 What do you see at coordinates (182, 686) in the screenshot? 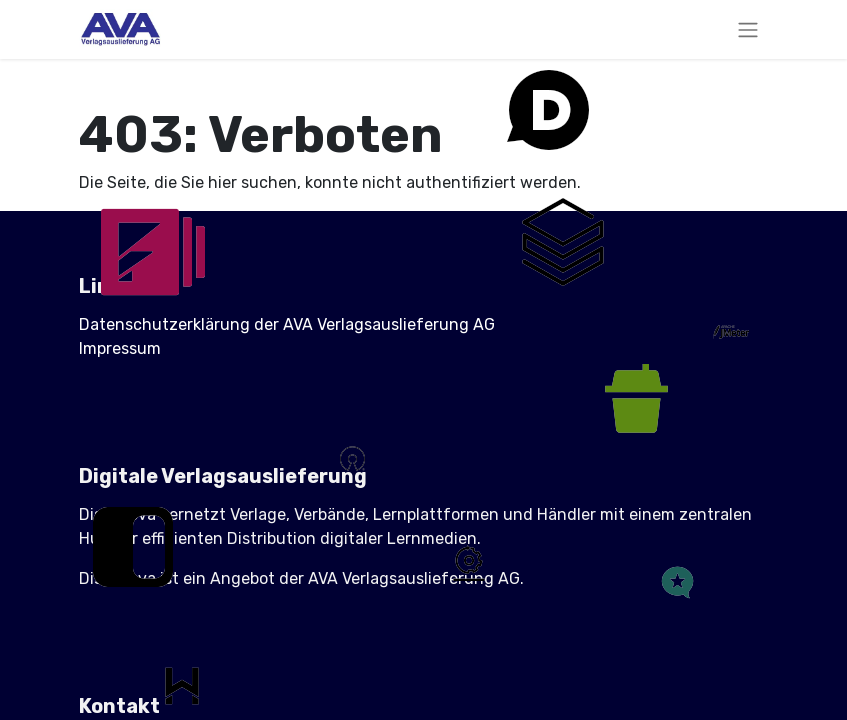
I see `wirsindhandwerk brand logo` at bounding box center [182, 686].